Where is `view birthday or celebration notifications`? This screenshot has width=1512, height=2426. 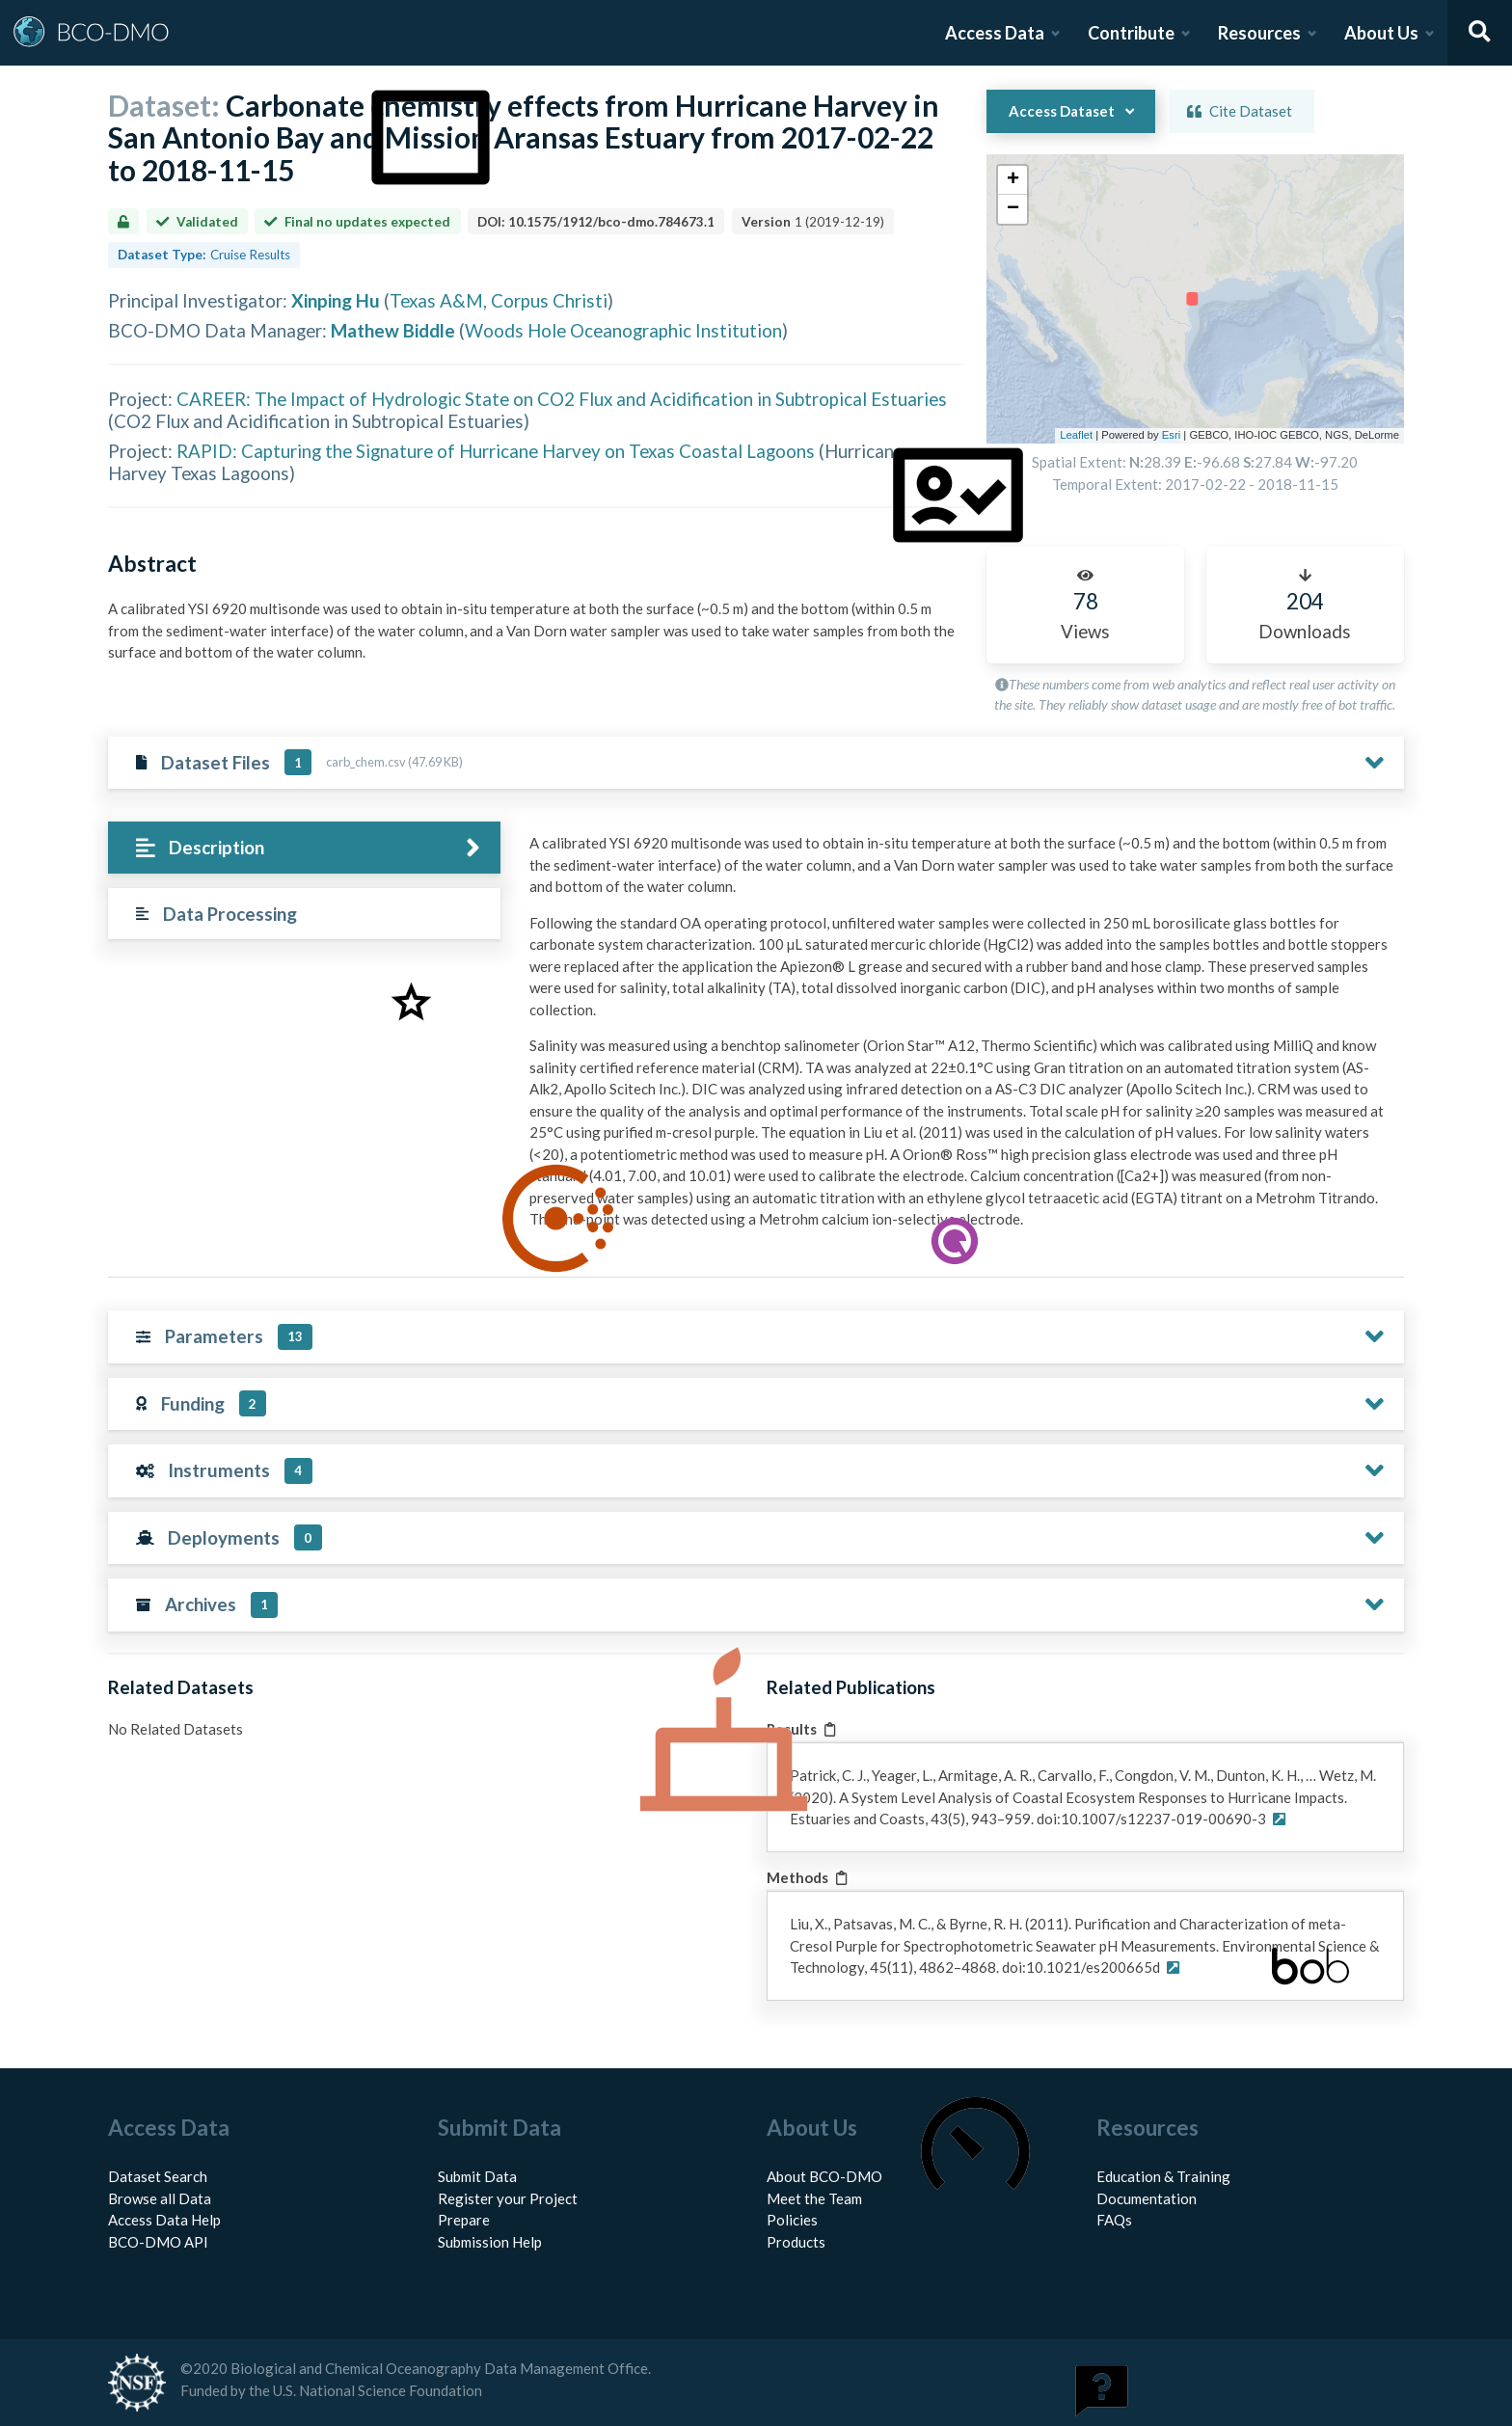
view birthday or celebration notifications is located at coordinates (723, 1735).